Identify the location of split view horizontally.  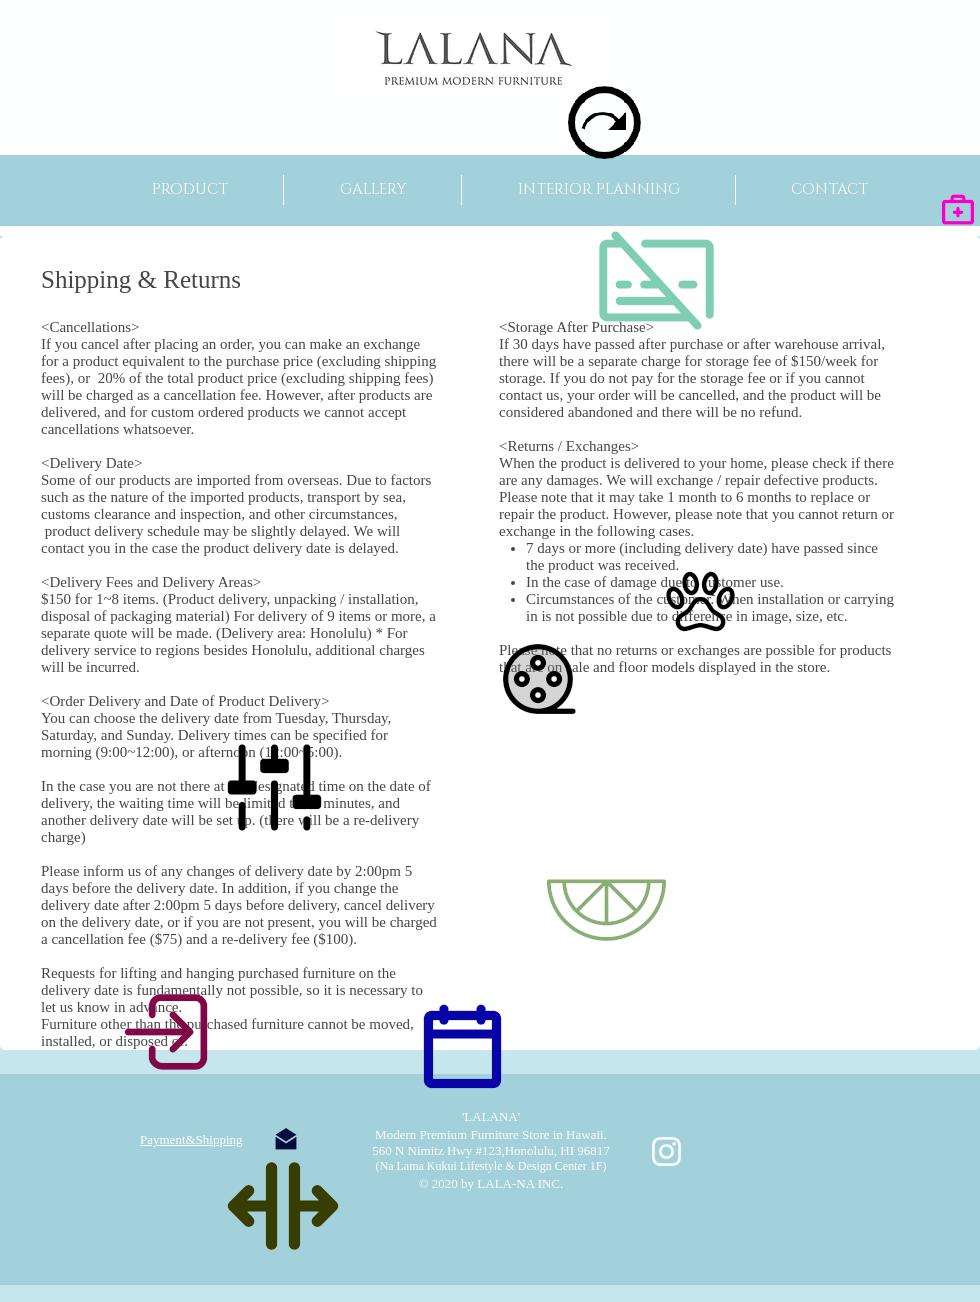
(283, 1206).